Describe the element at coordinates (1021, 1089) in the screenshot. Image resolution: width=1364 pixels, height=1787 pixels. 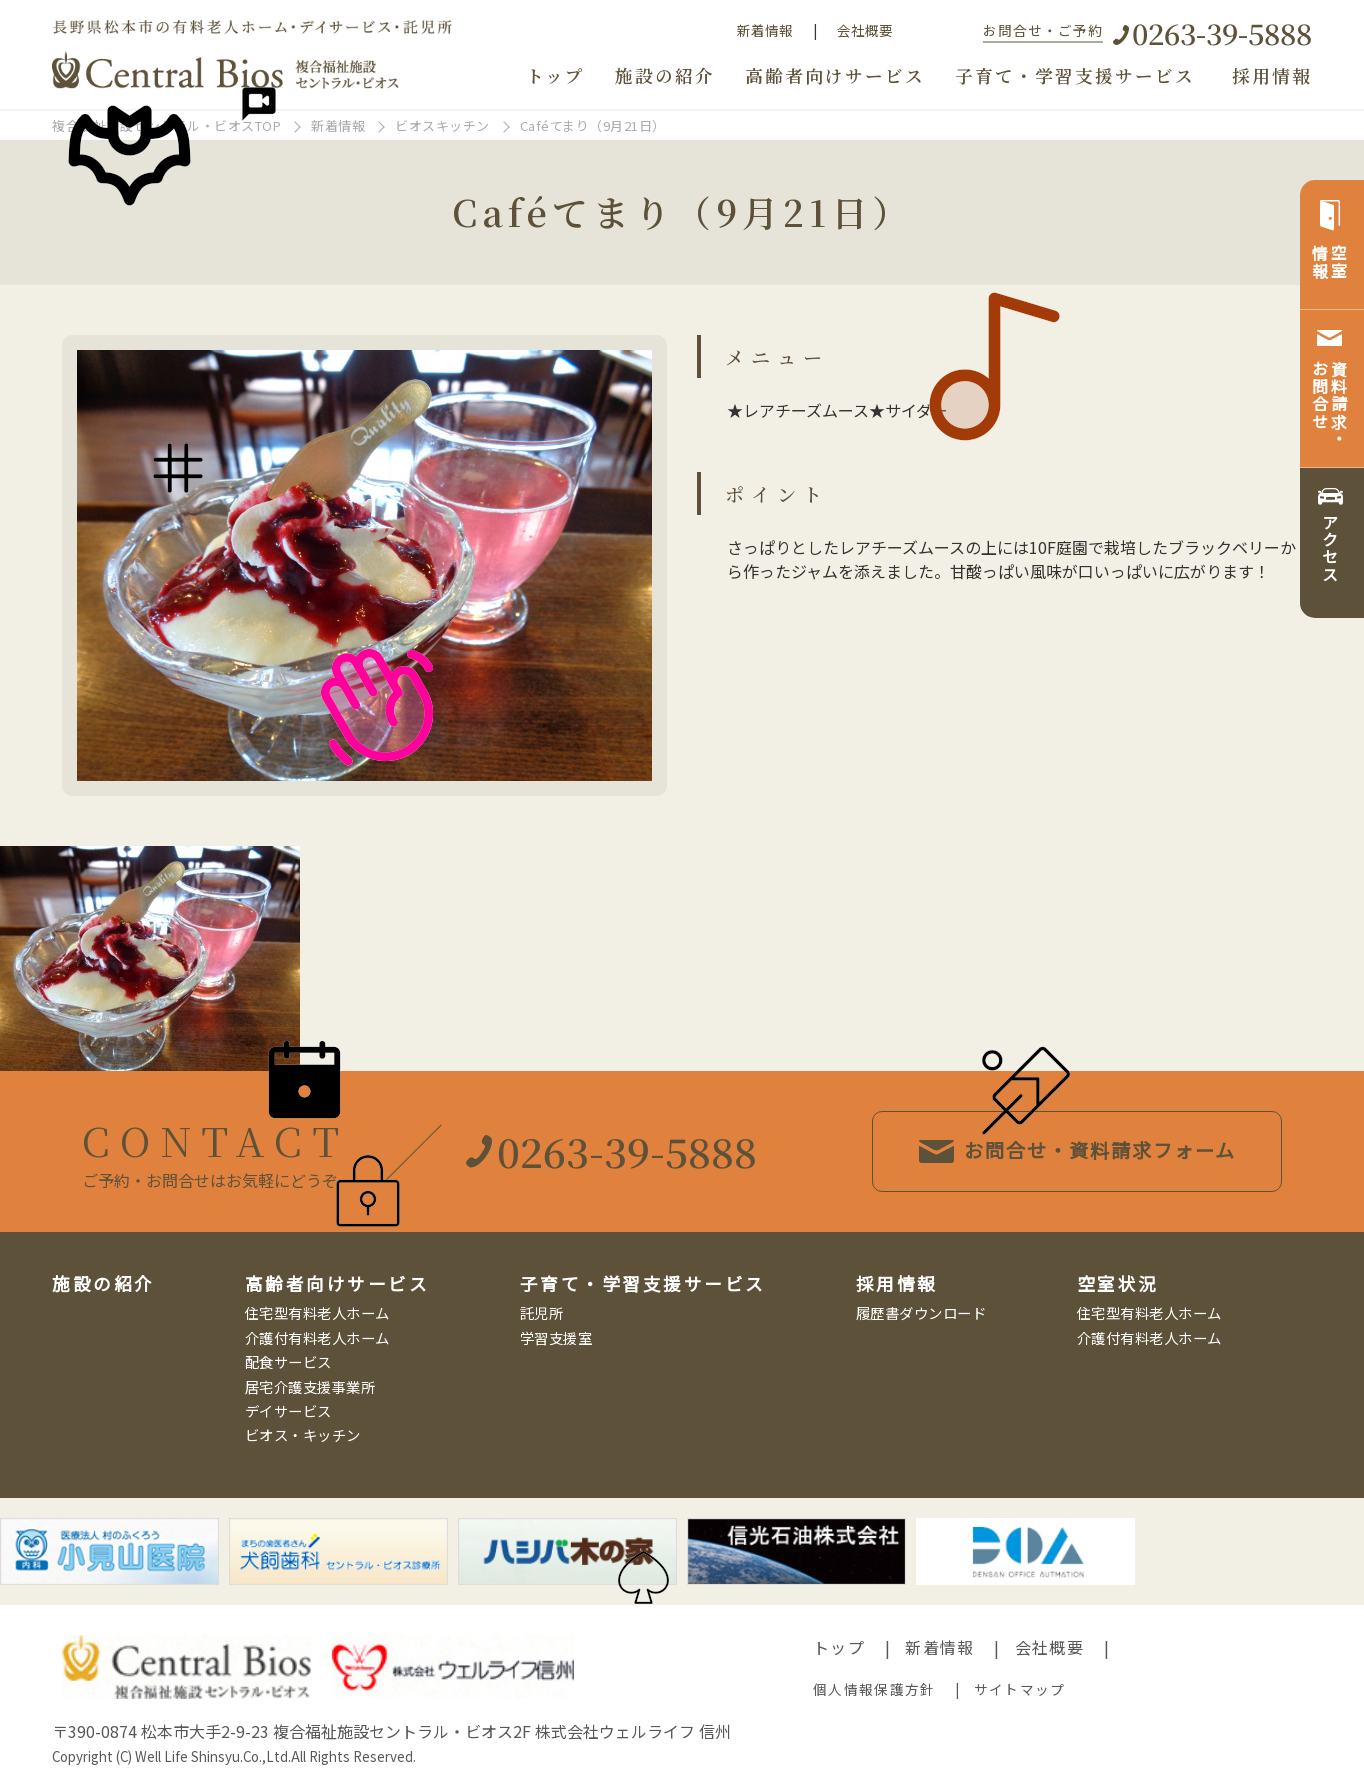
I see `cricket sport or game category` at that location.